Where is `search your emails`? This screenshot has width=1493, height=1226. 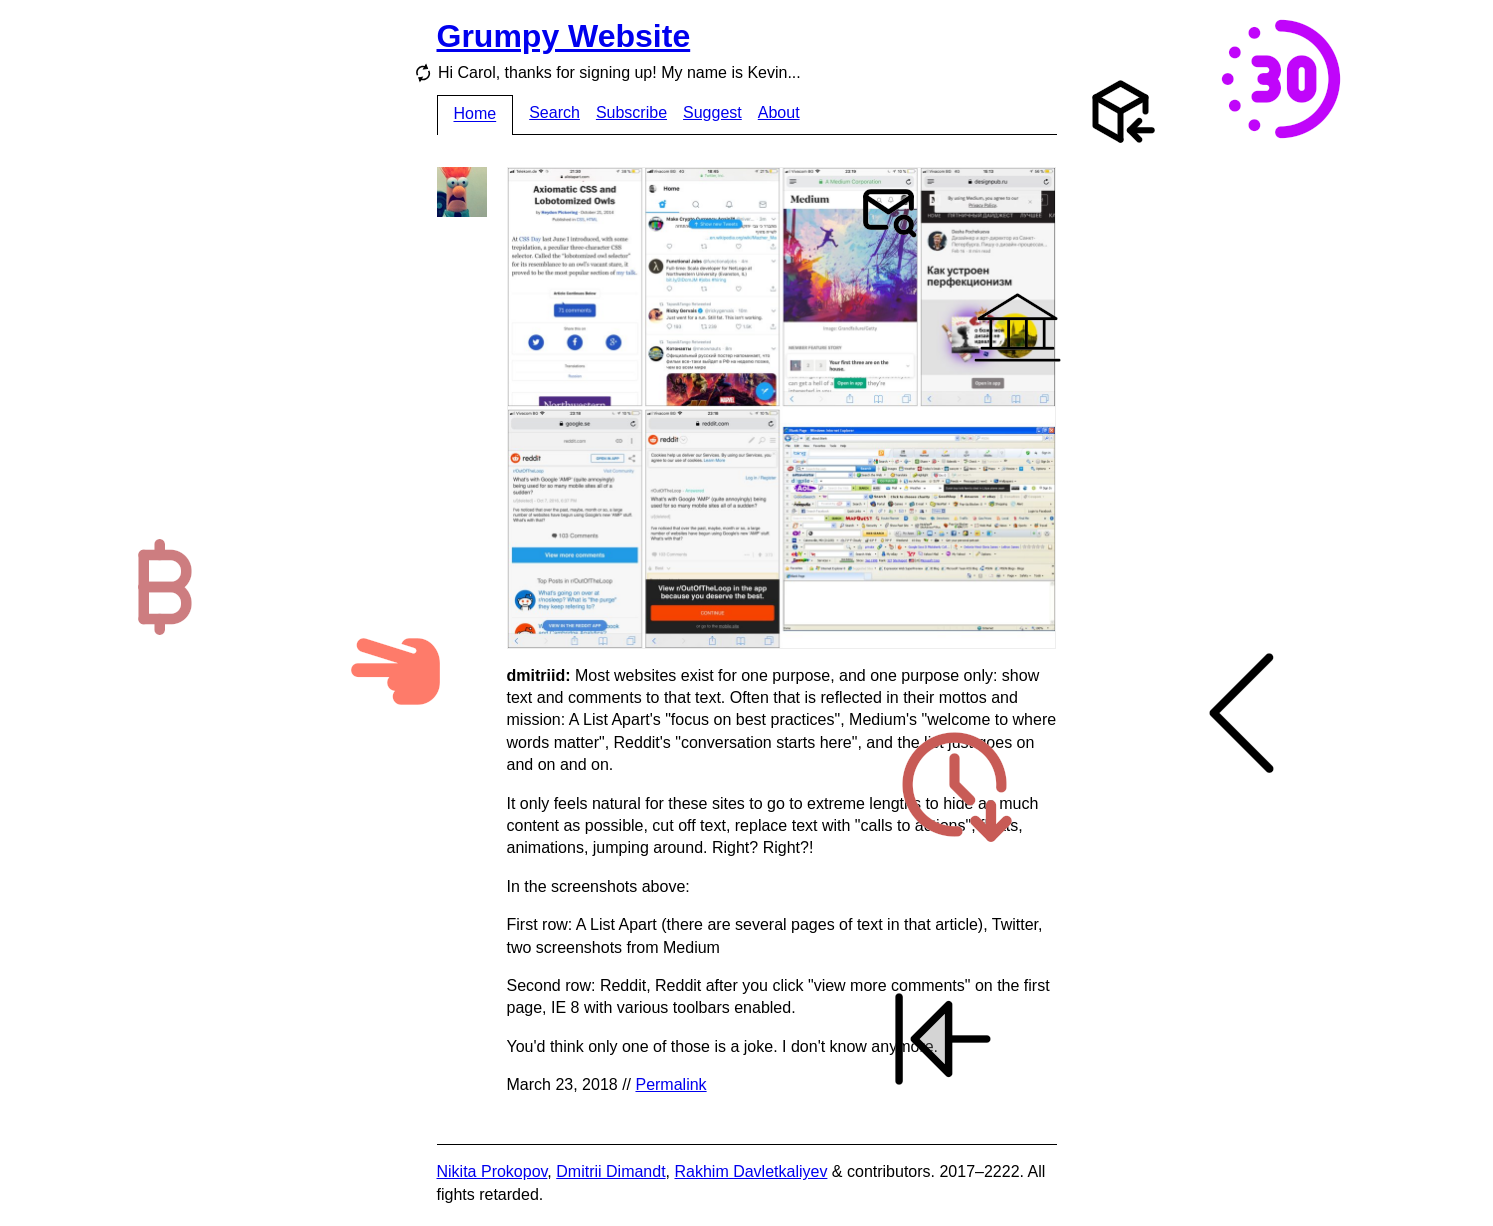
search your emails is located at coordinates (888, 209).